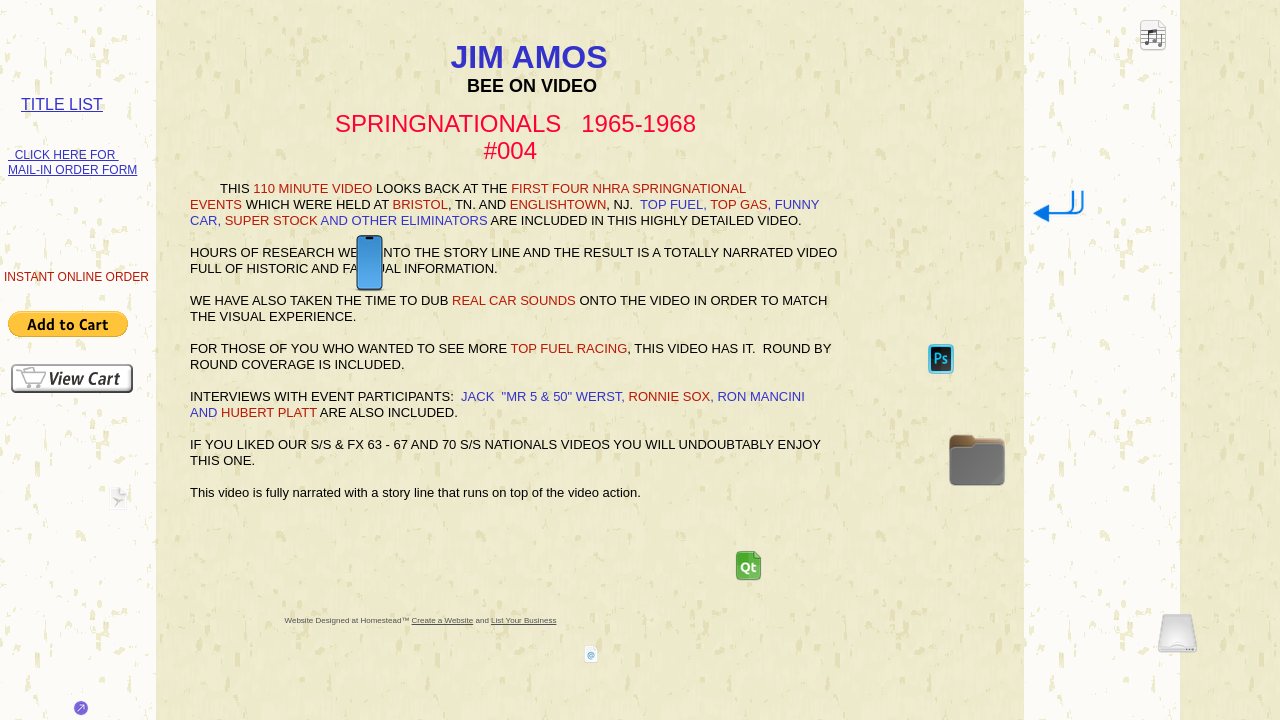  Describe the element at coordinates (1153, 35) in the screenshot. I see `iMelody ringtone file` at that location.